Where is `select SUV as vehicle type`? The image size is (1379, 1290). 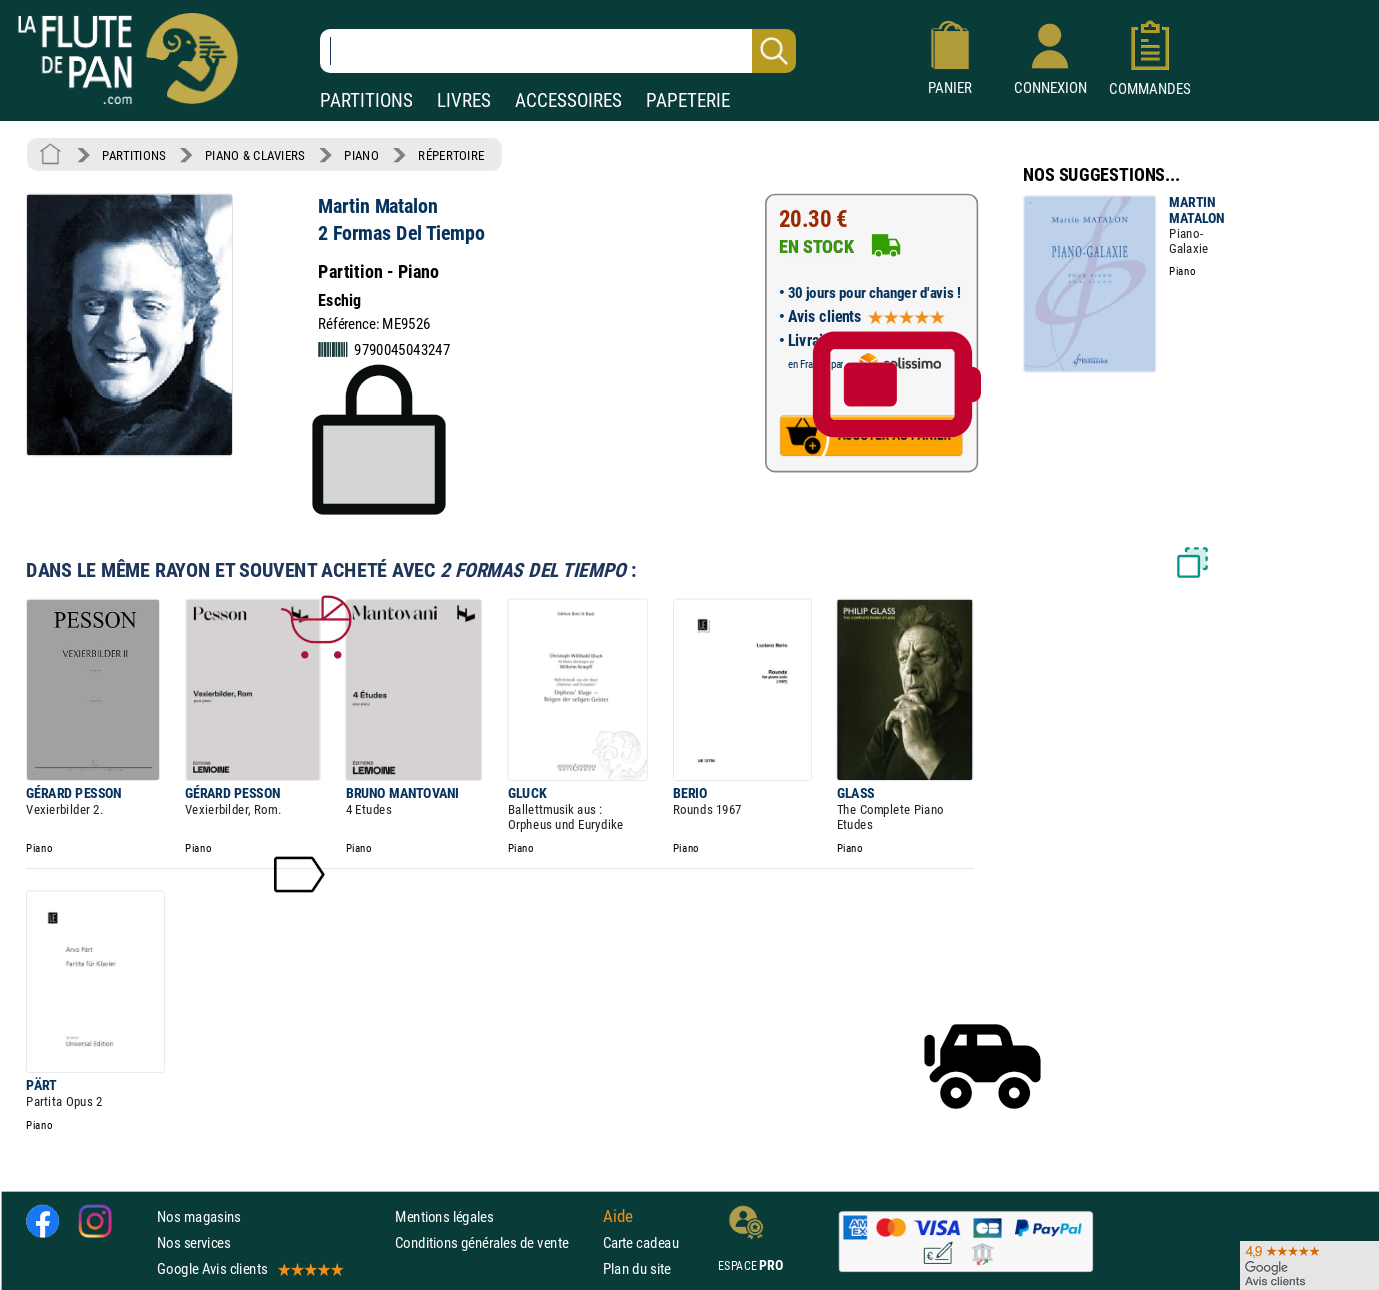
select SUV as vehicle type is located at coordinates (982, 1066).